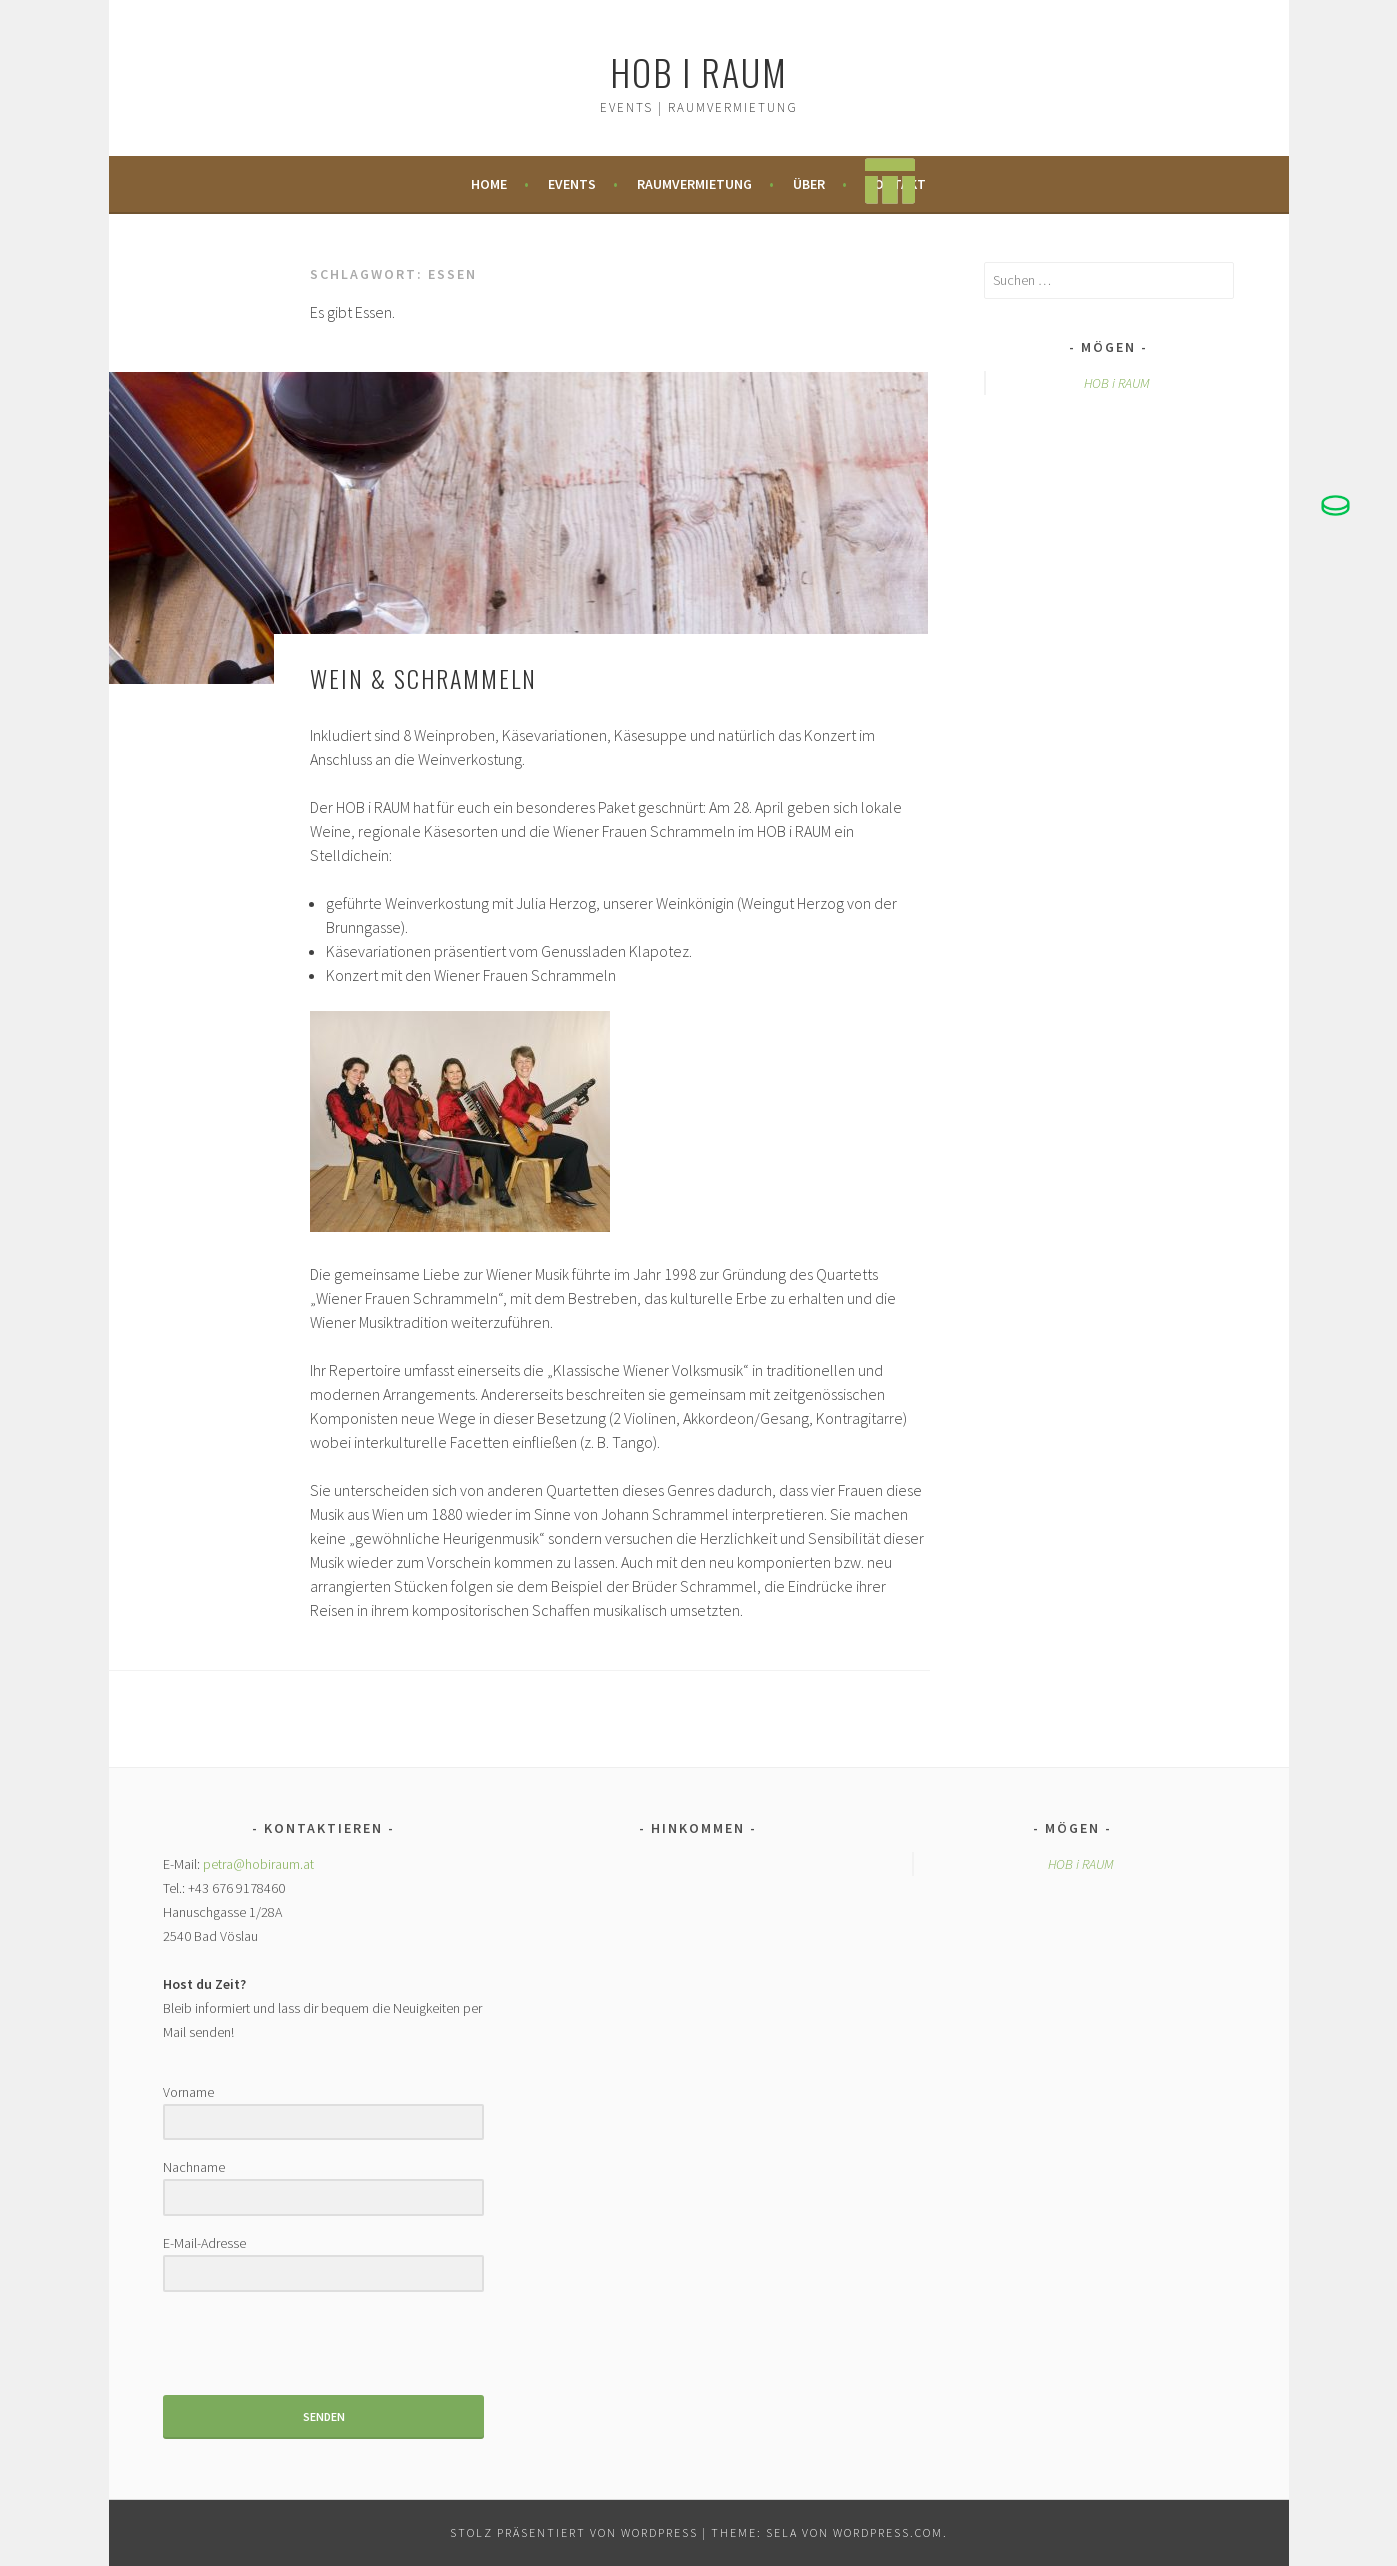 This screenshot has width=1397, height=2566. What do you see at coordinates (1335, 505) in the screenshot?
I see `view your coin balance or currency` at bounding box center [1335, 505].